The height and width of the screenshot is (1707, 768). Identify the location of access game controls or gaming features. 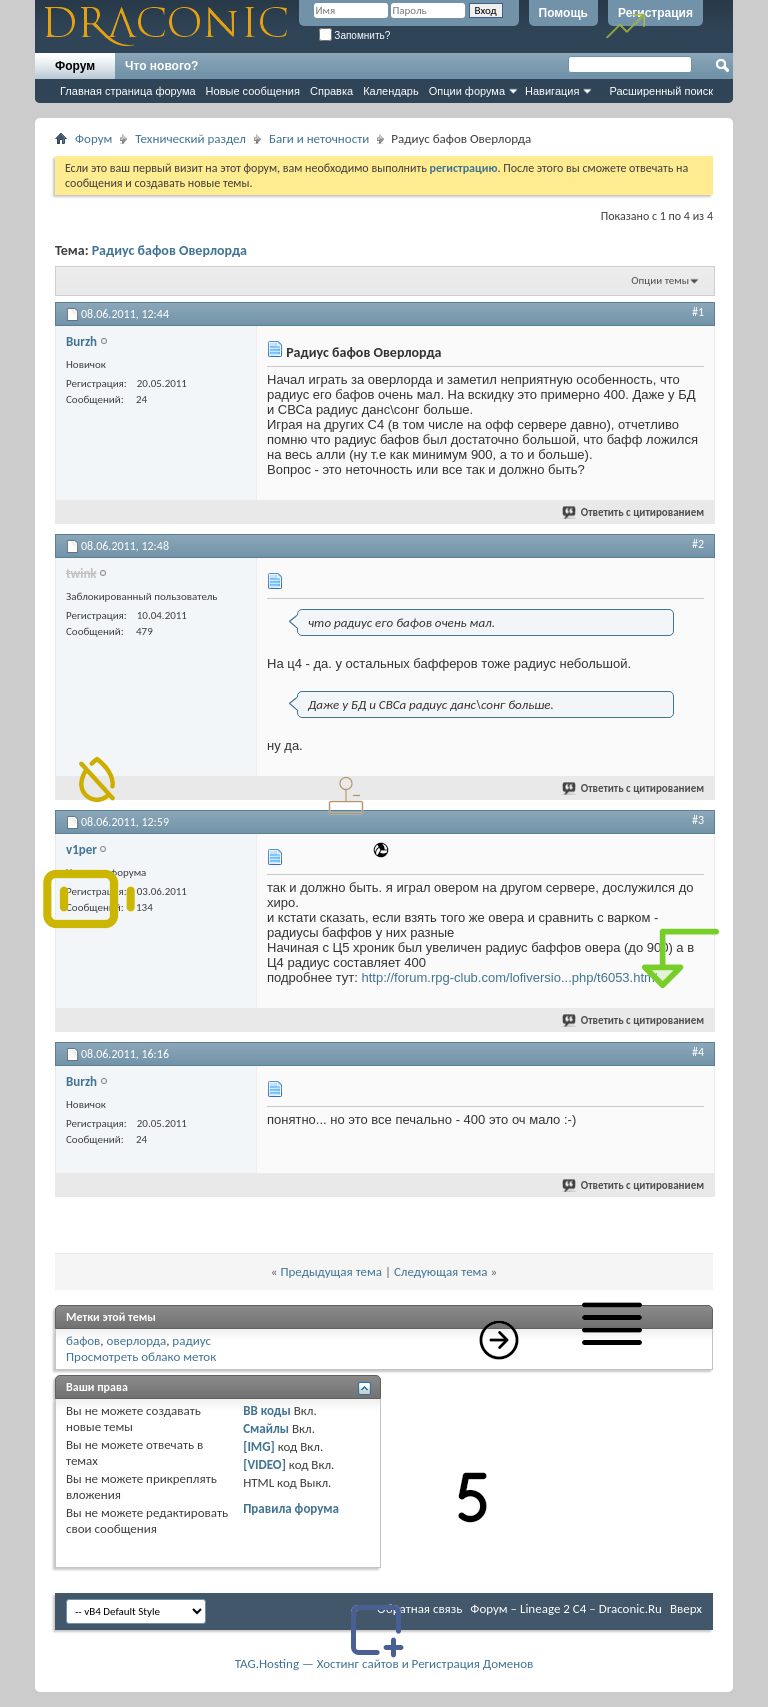
(346, 797).